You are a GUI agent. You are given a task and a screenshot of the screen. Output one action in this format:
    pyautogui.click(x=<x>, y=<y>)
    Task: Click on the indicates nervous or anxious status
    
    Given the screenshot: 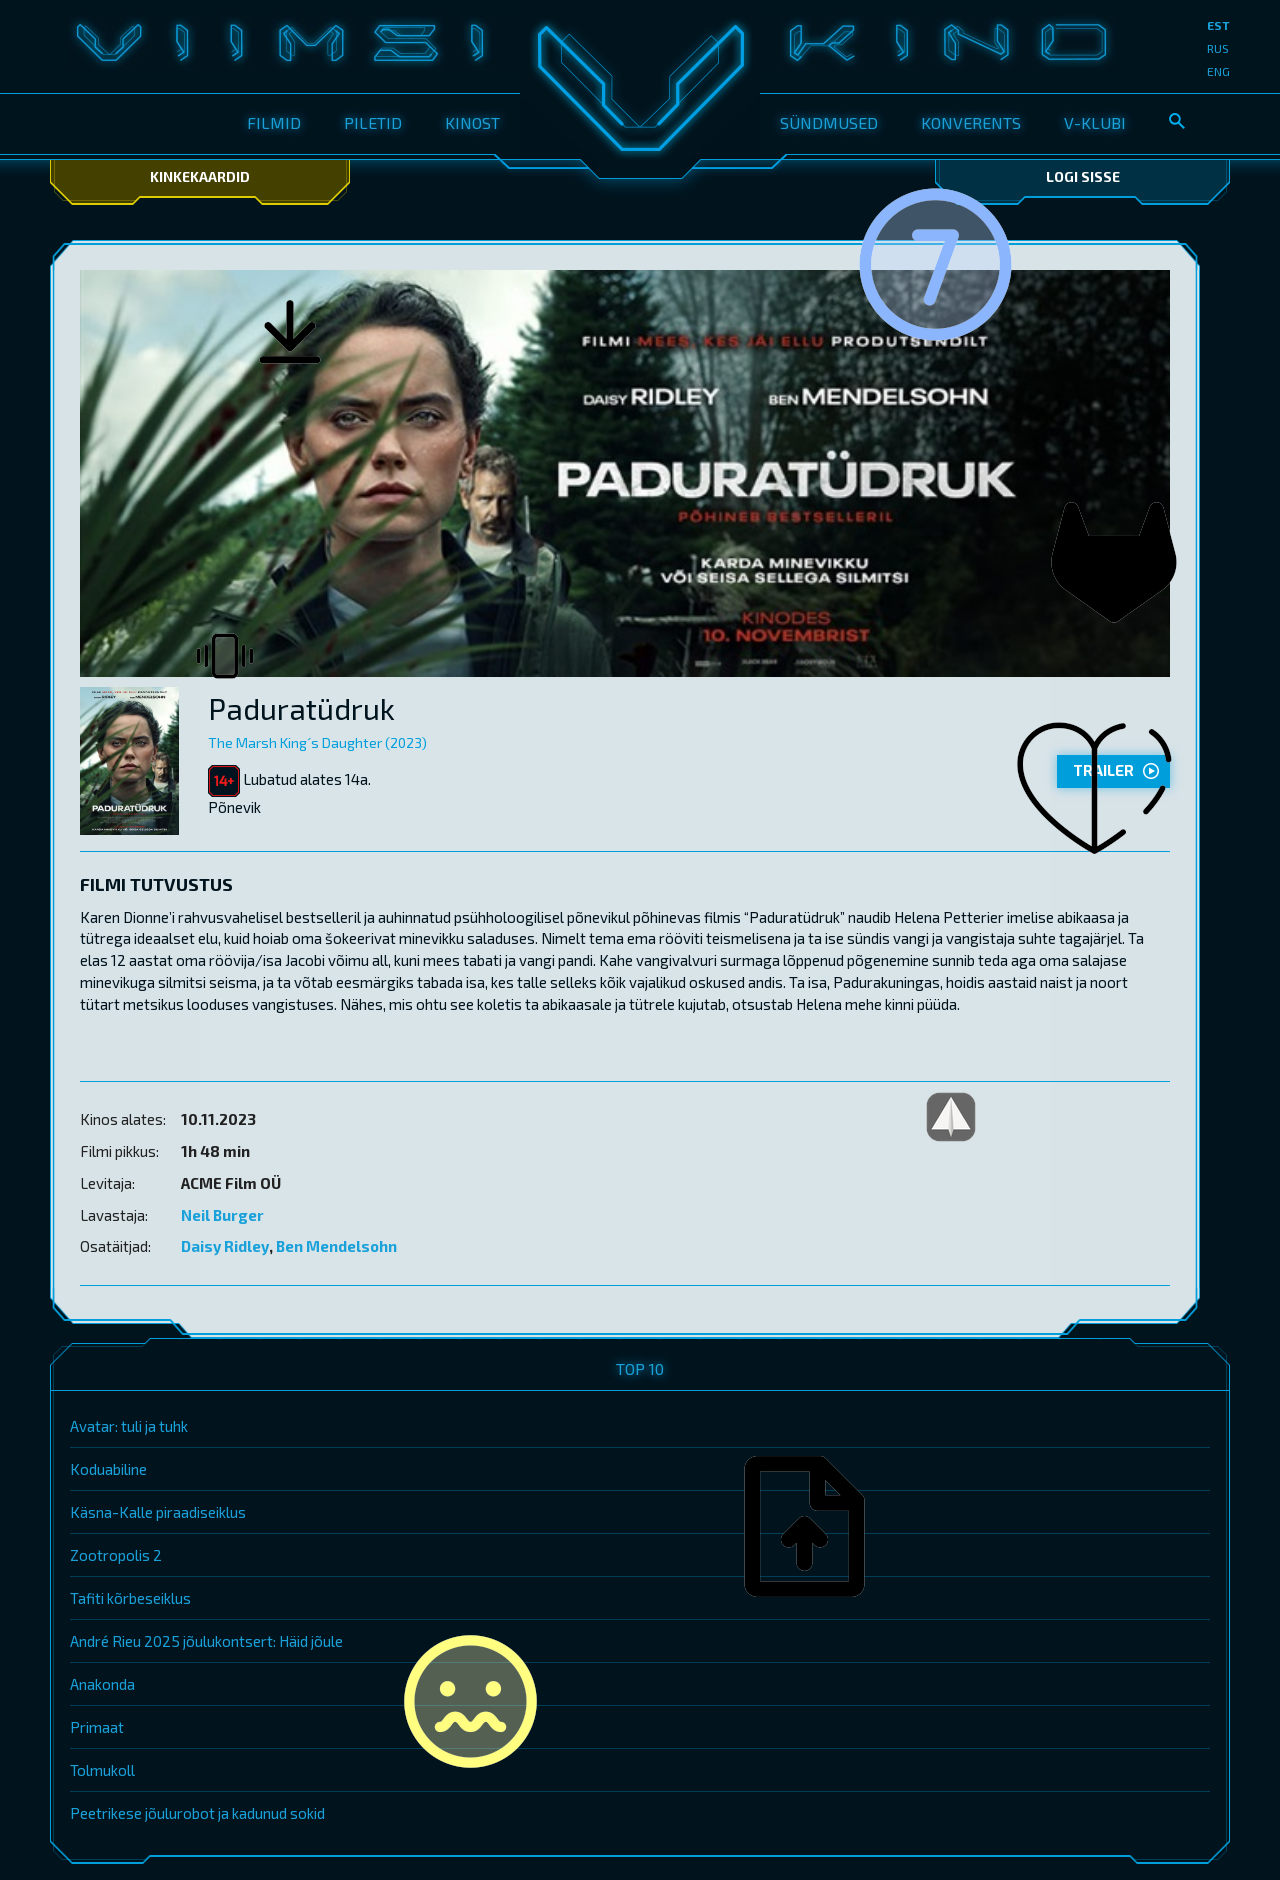 What is the action you would take?
    pyautogui.click(x=470, y=1701)
    